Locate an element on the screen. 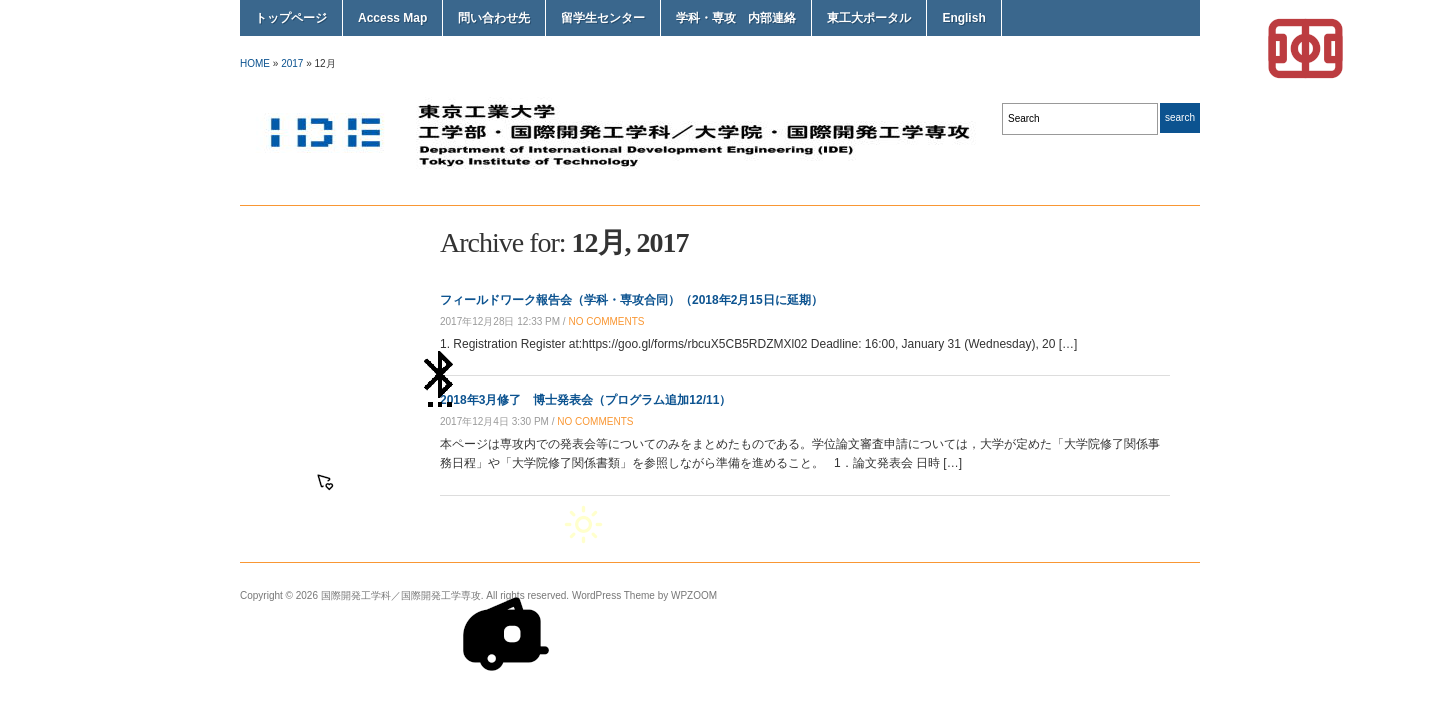  access caravan or RV rental options is located at coordinates (504, 634).